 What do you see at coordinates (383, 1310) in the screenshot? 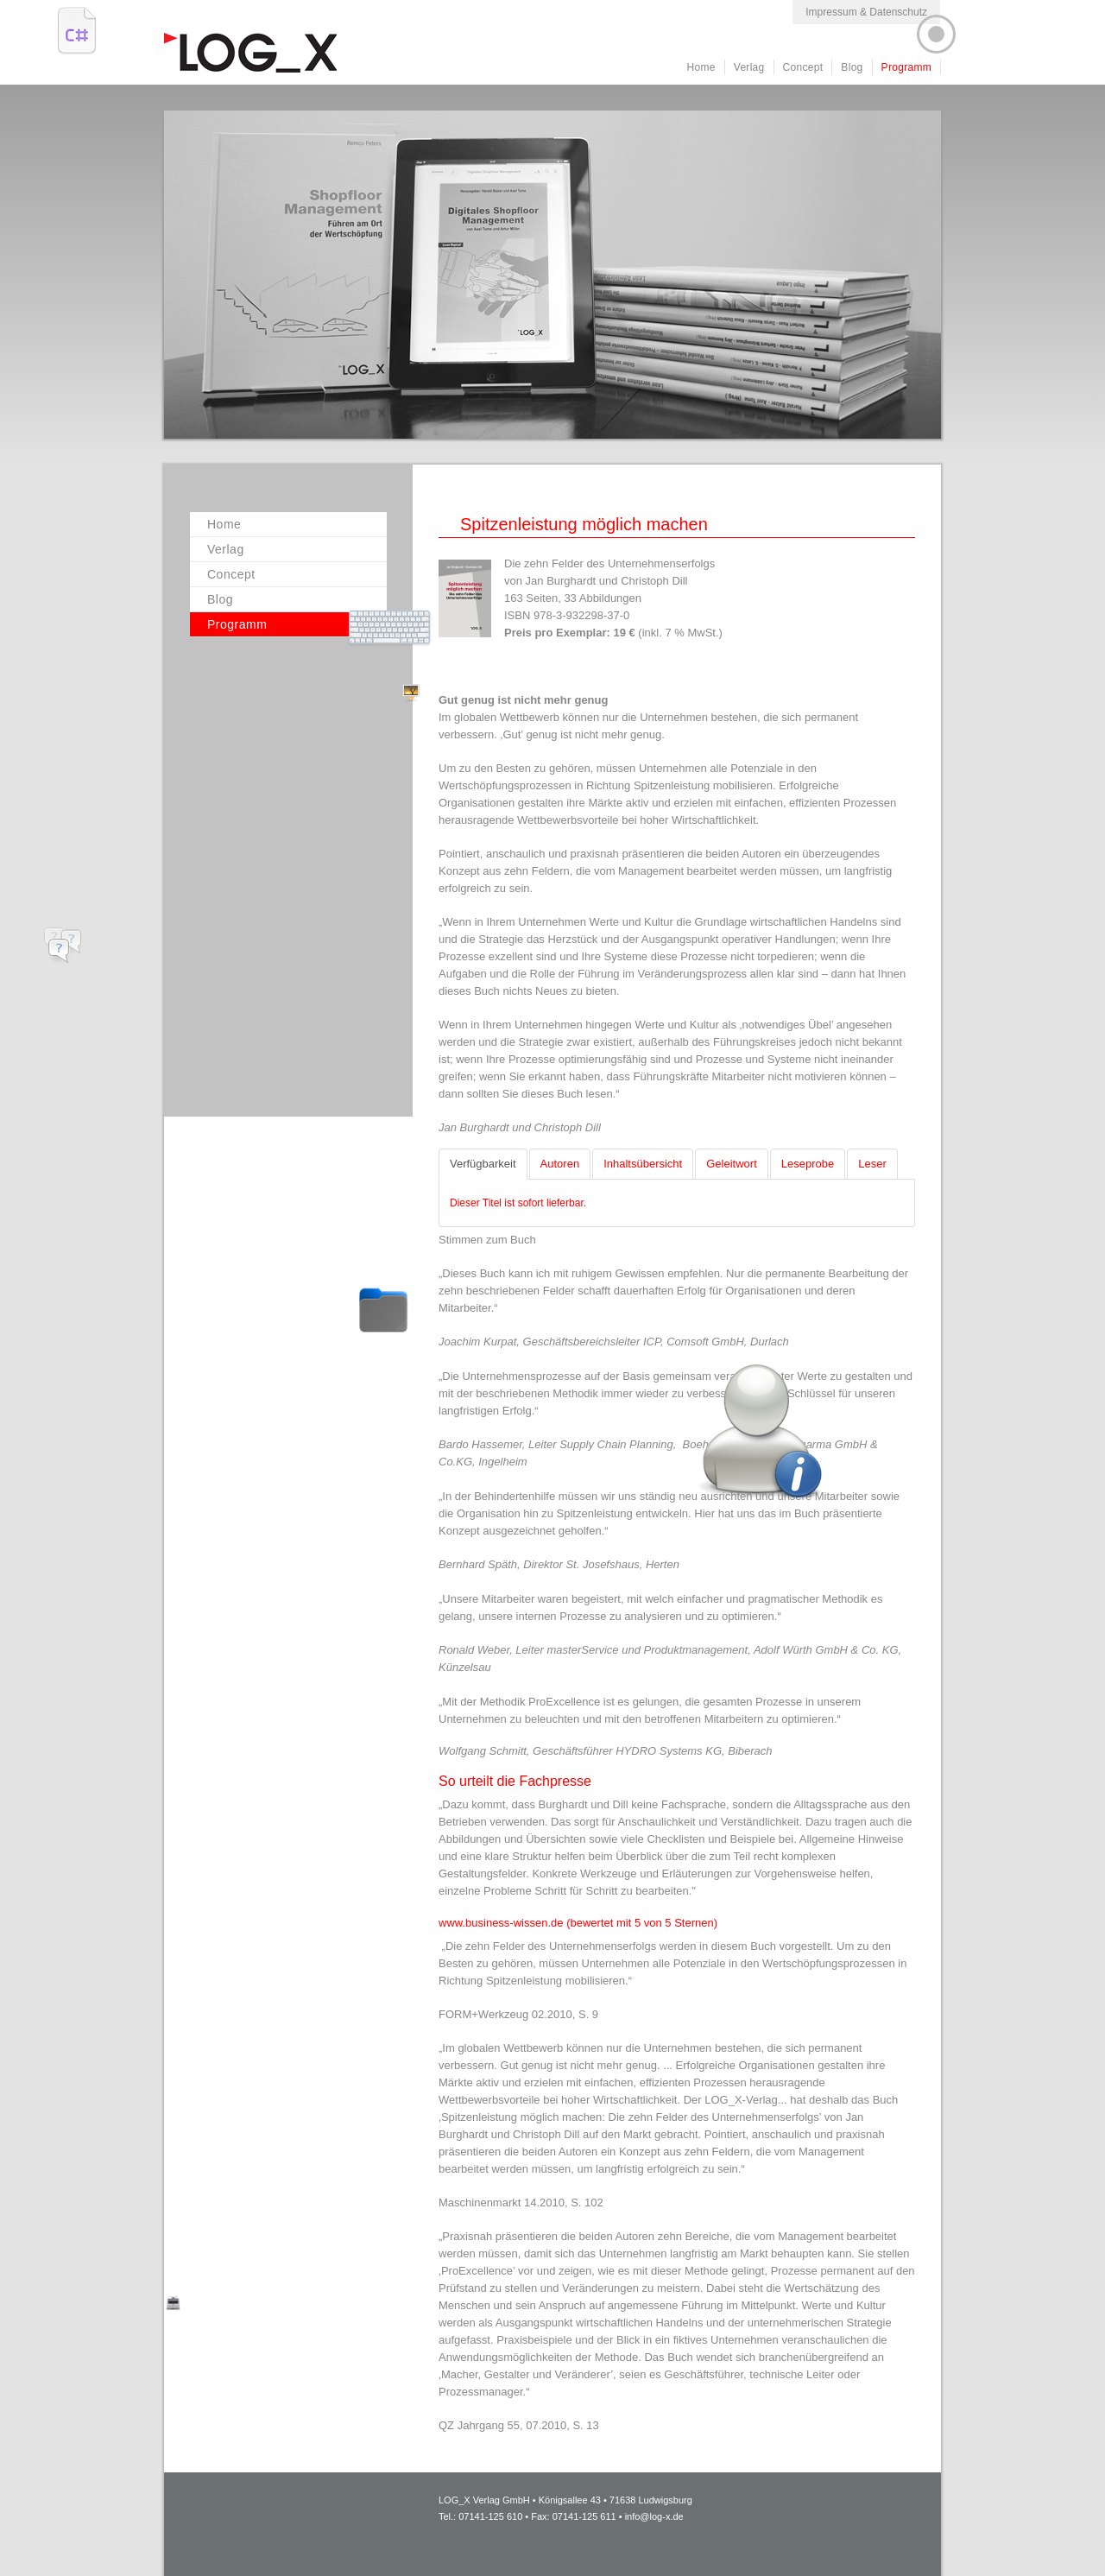
I see `open a folder or directory` at bounding box center [383, 1310].